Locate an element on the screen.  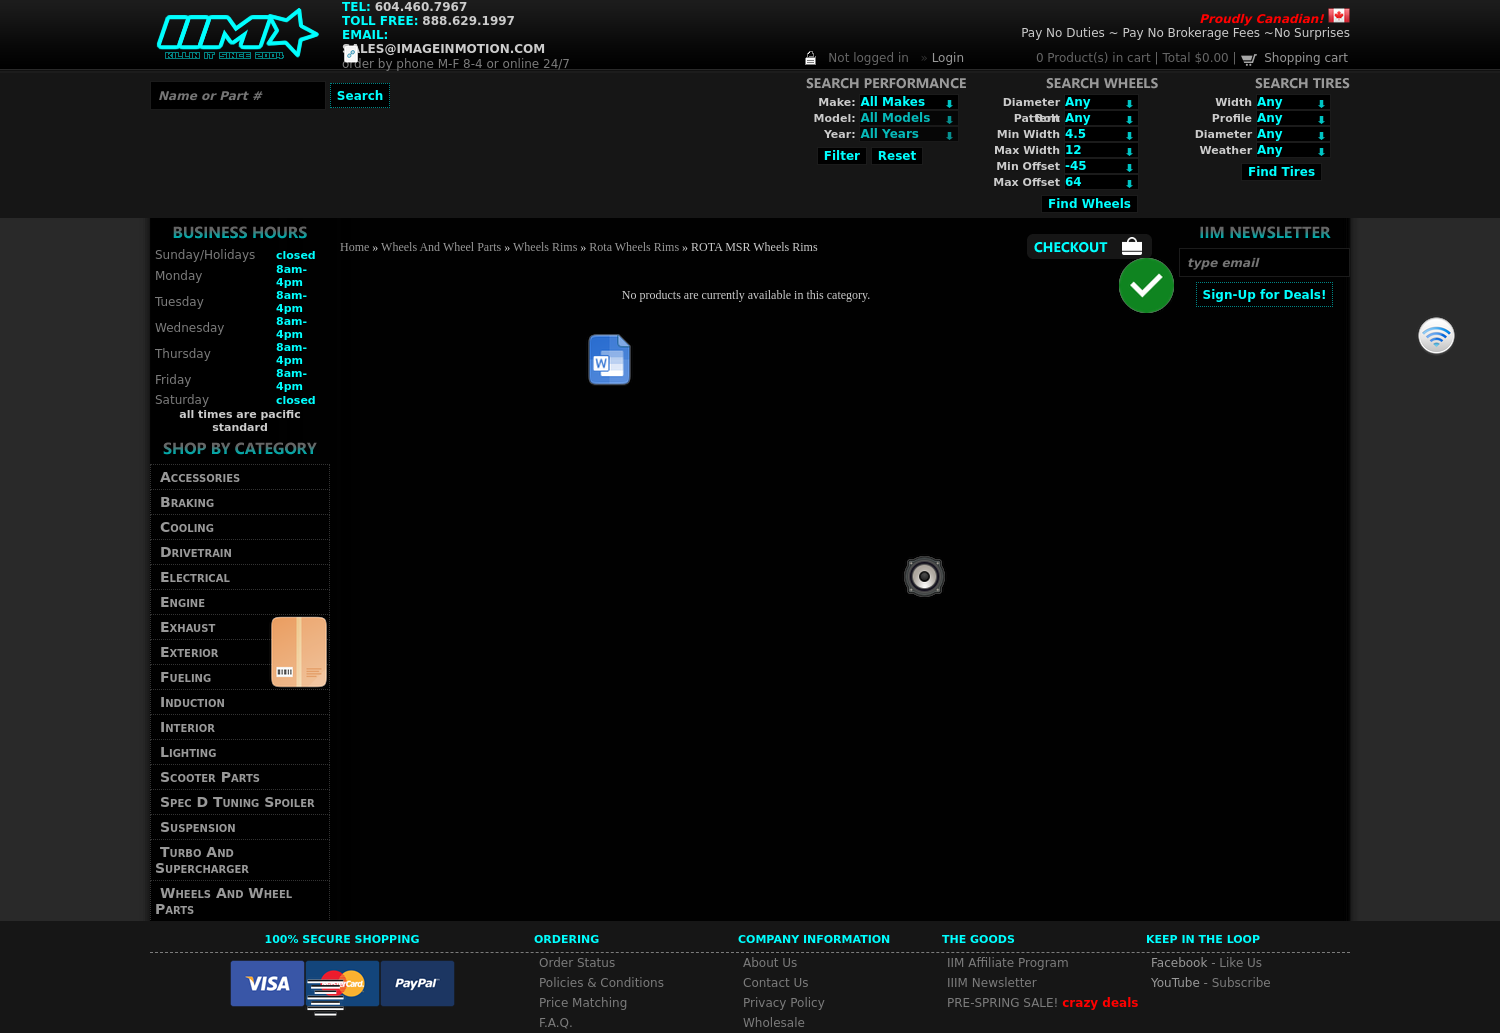
apply email filters to messages is located at coordinates (1146, 285).